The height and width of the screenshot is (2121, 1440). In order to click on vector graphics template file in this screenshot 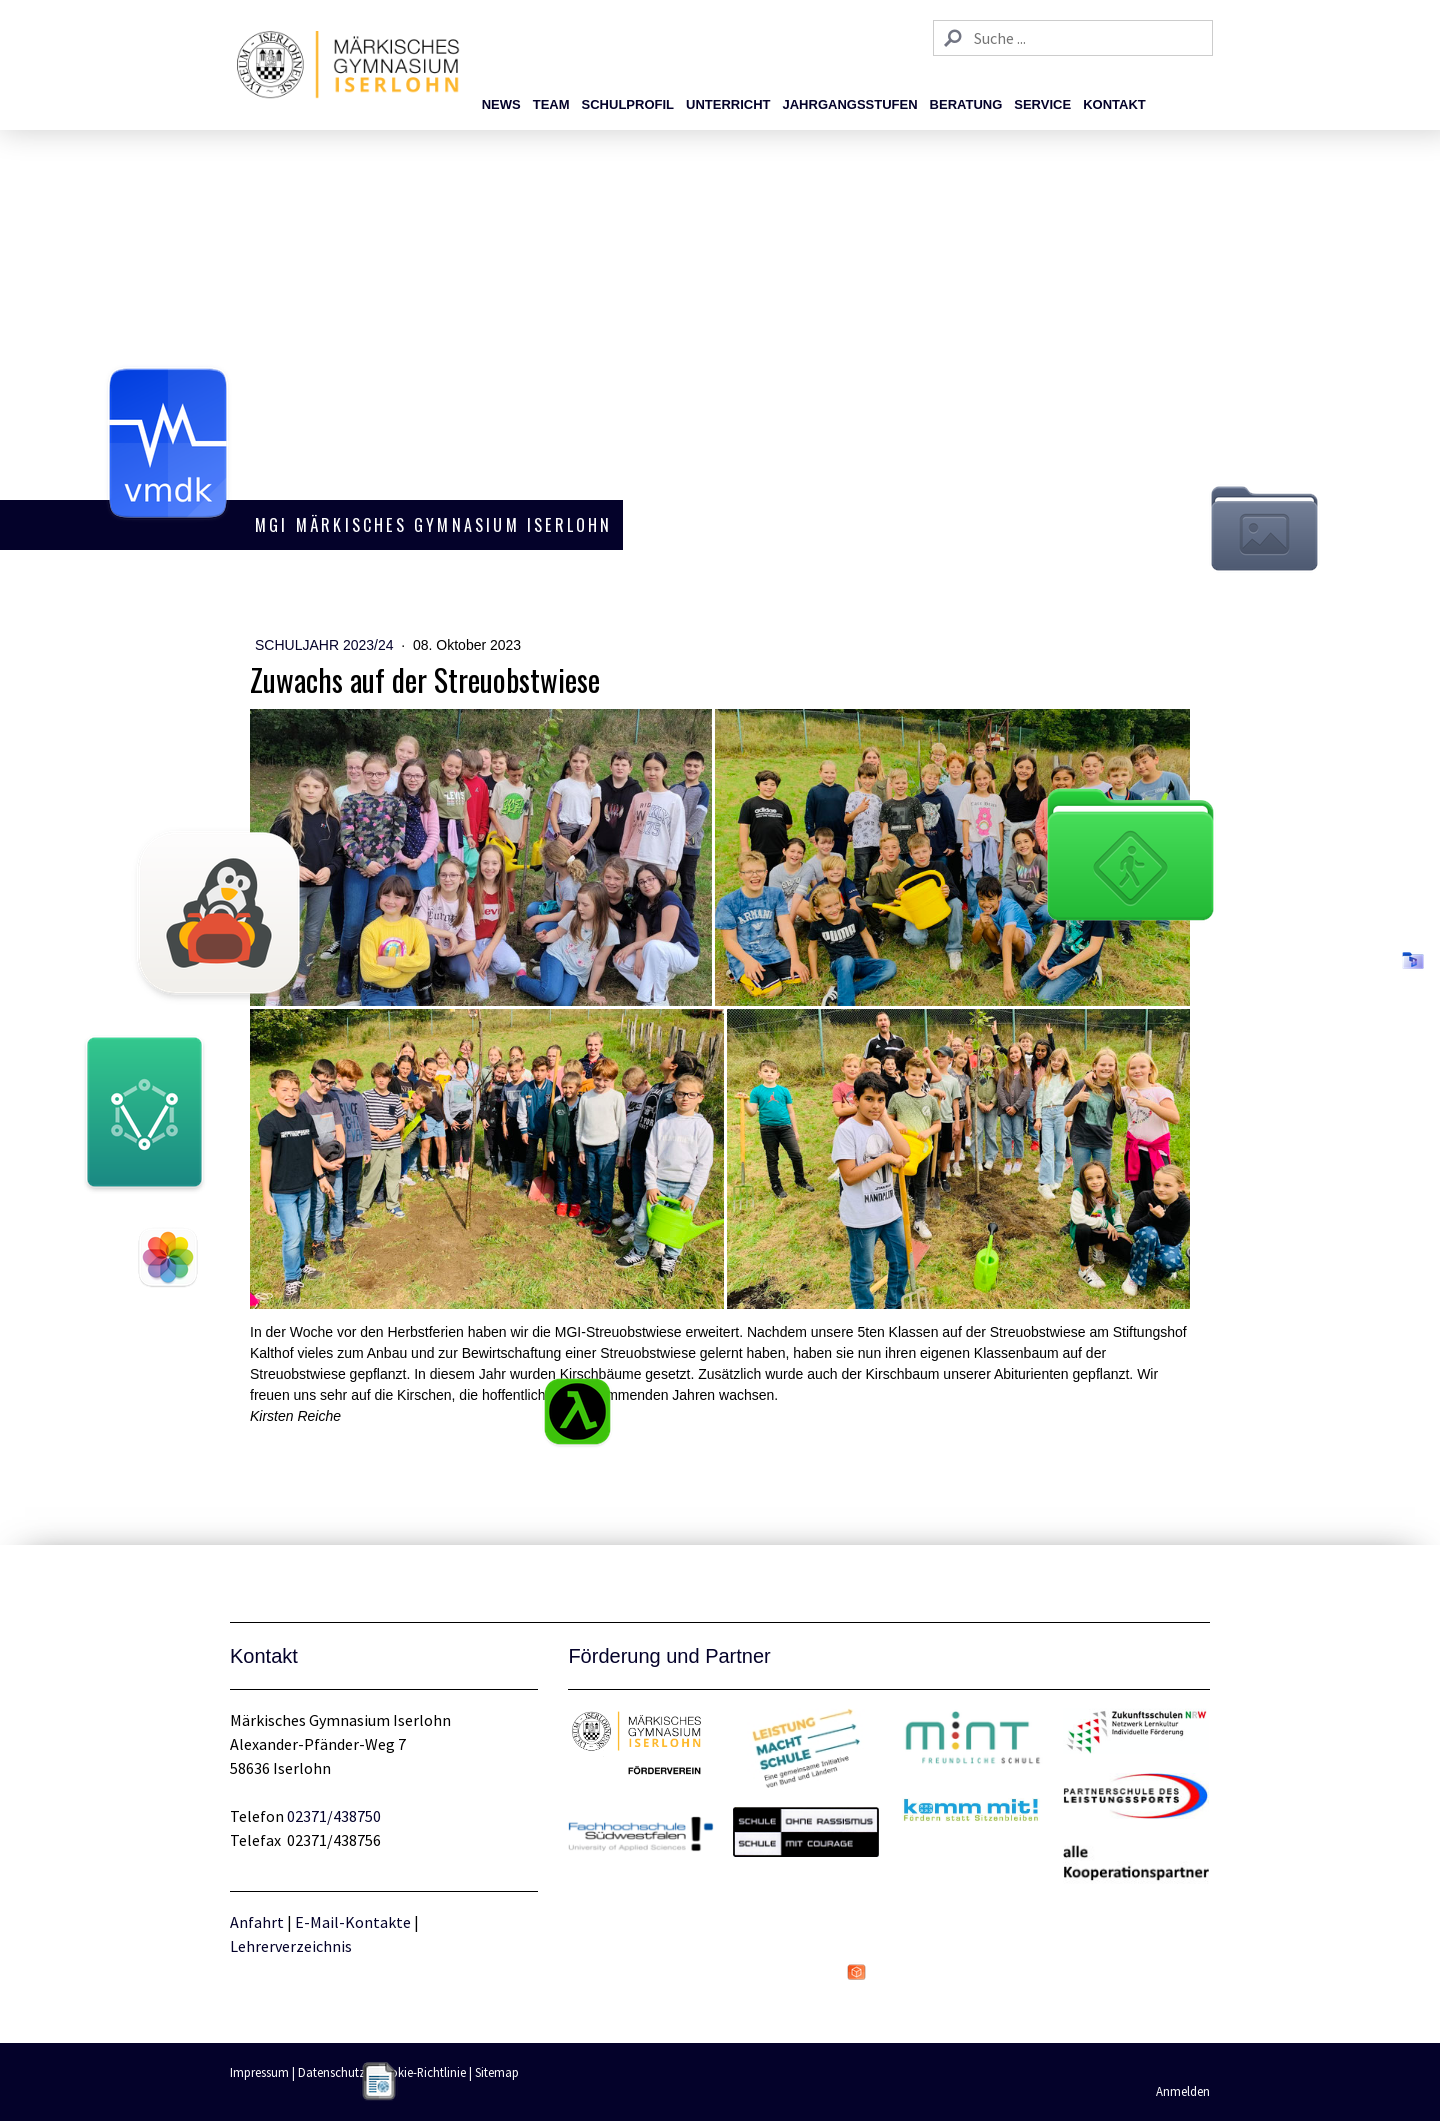, I will do `click(144, 1114)`.